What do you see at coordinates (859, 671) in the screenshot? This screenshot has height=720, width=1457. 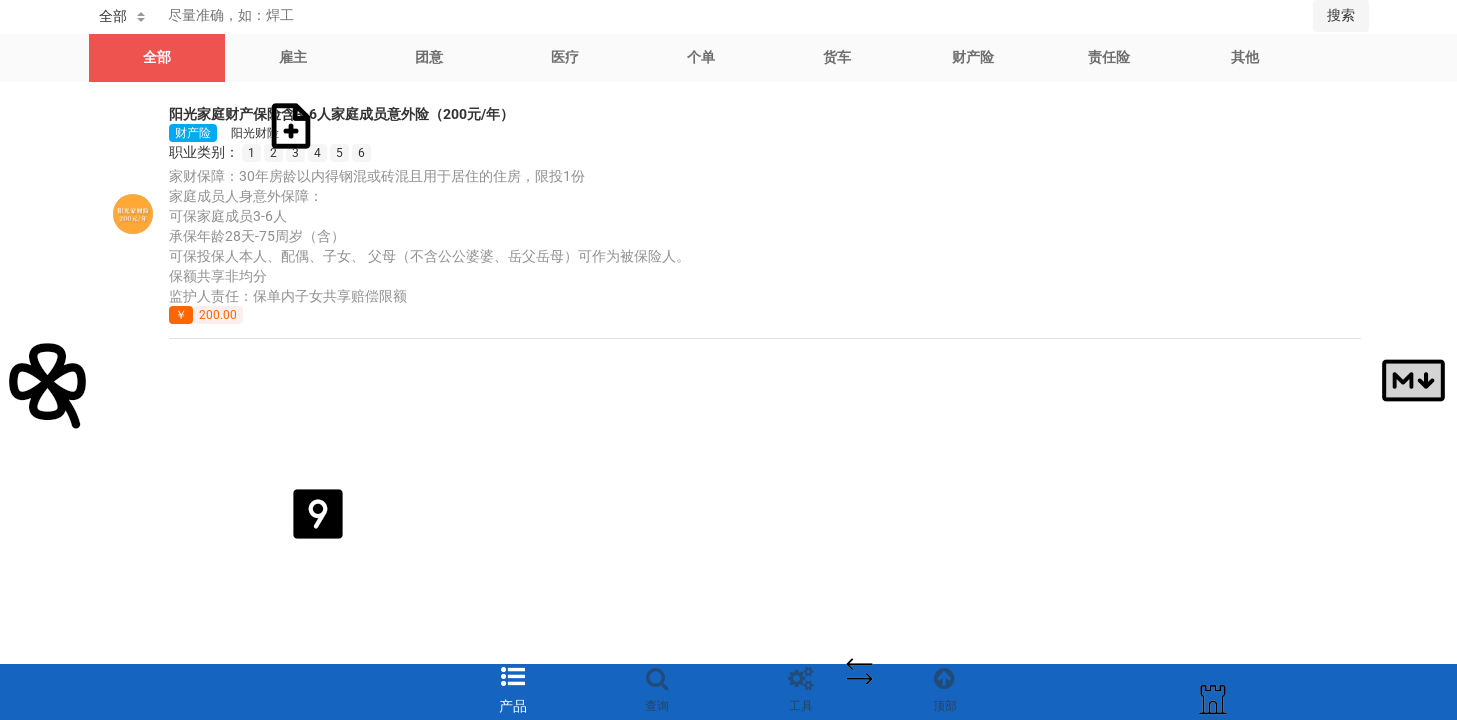 I see `swap or exchange items` at bounding box center [859, 671].